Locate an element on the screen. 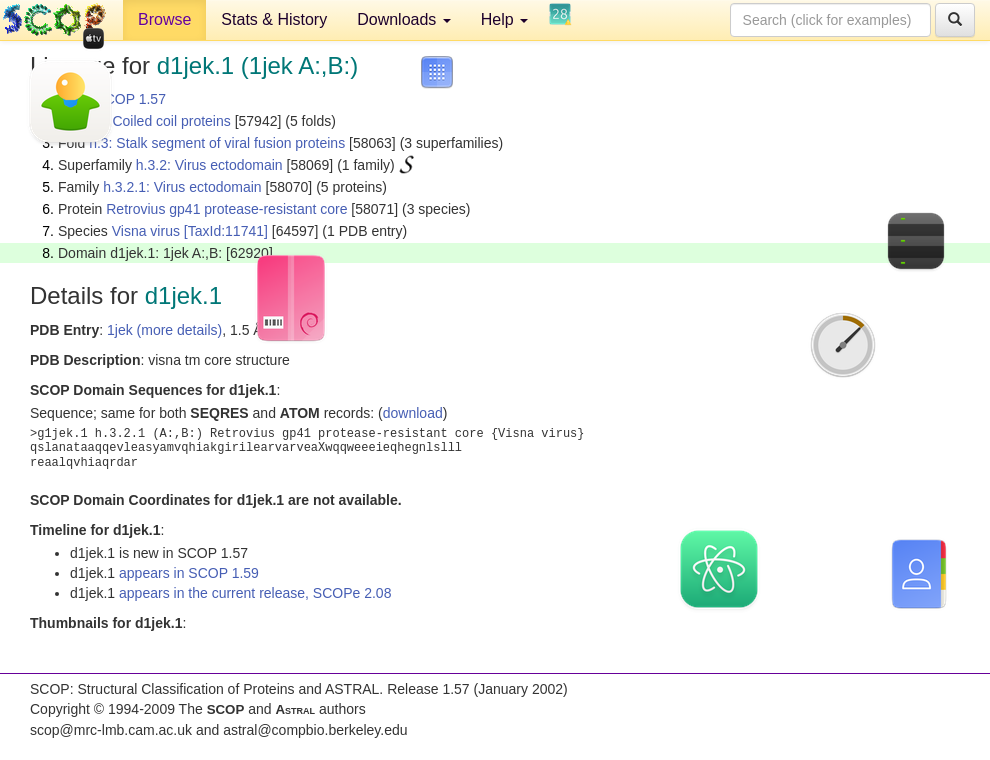  access network server settings is located at coordinates (916, 241).